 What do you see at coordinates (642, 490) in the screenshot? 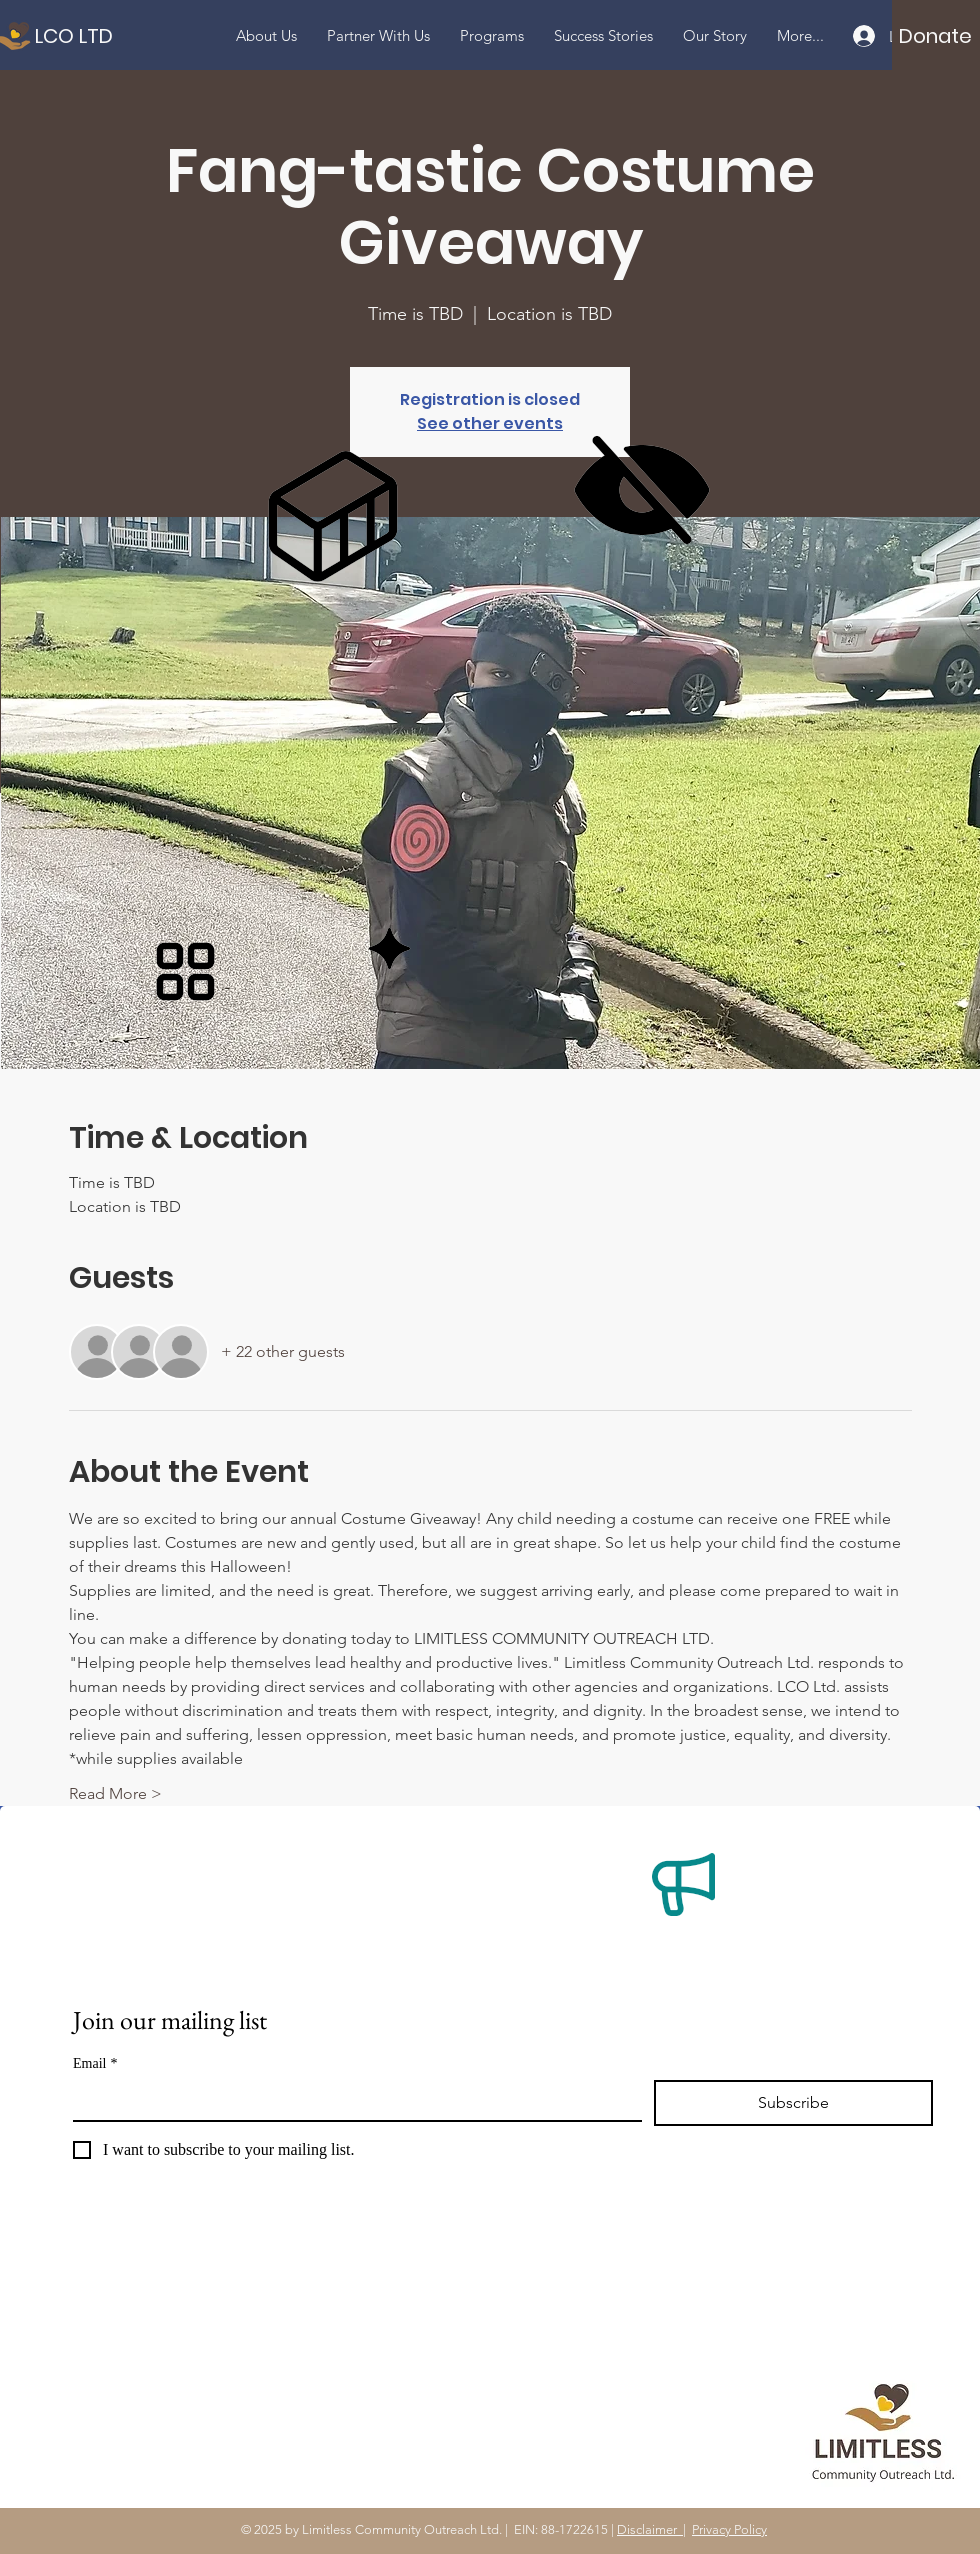
I see `hide password or sensitive content` at bounding box center [642, 490].